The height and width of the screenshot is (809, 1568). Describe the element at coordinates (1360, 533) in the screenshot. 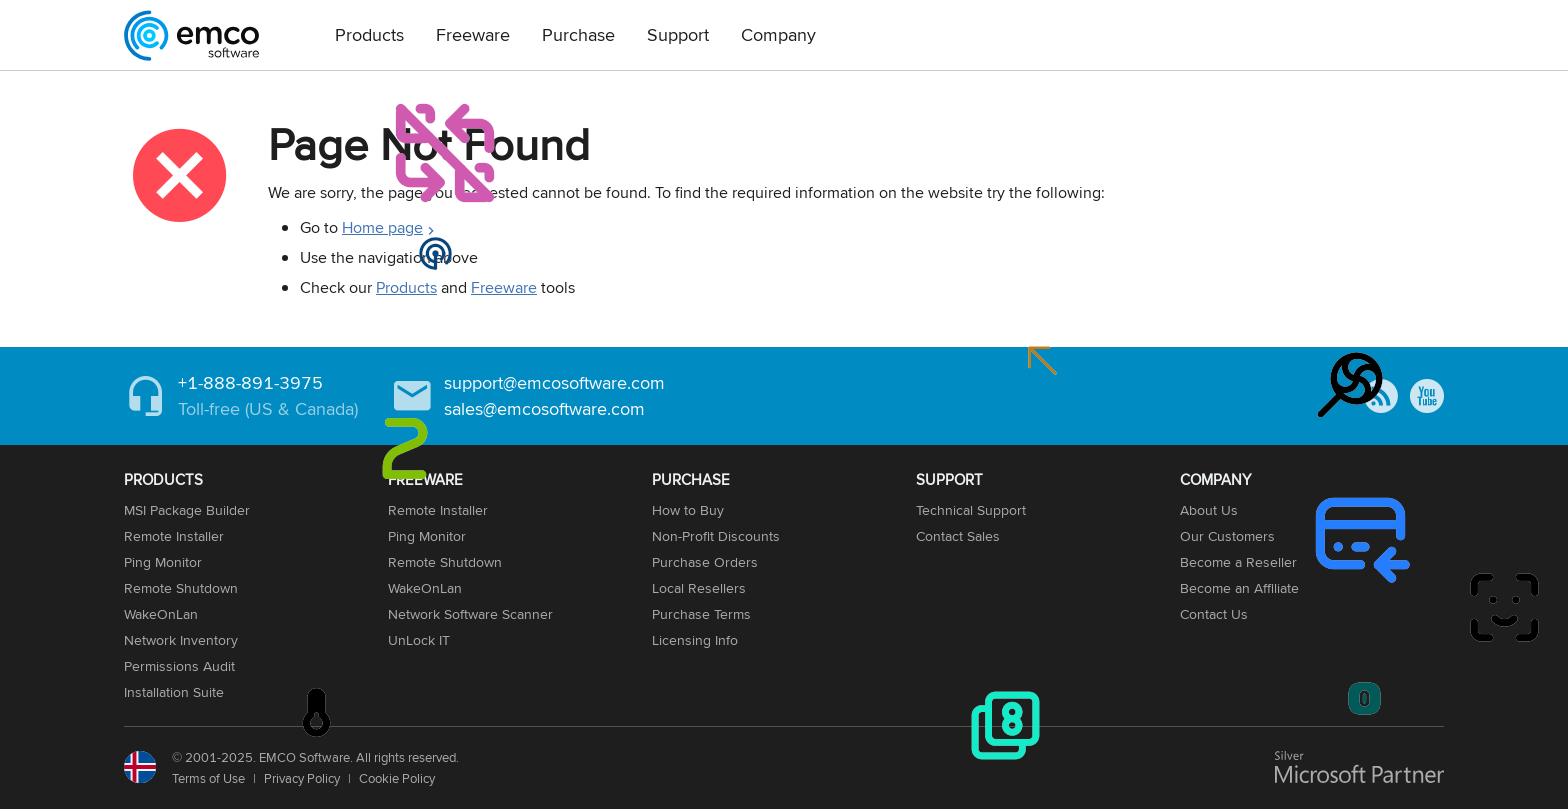

I see `request a refund to your card` at that location.